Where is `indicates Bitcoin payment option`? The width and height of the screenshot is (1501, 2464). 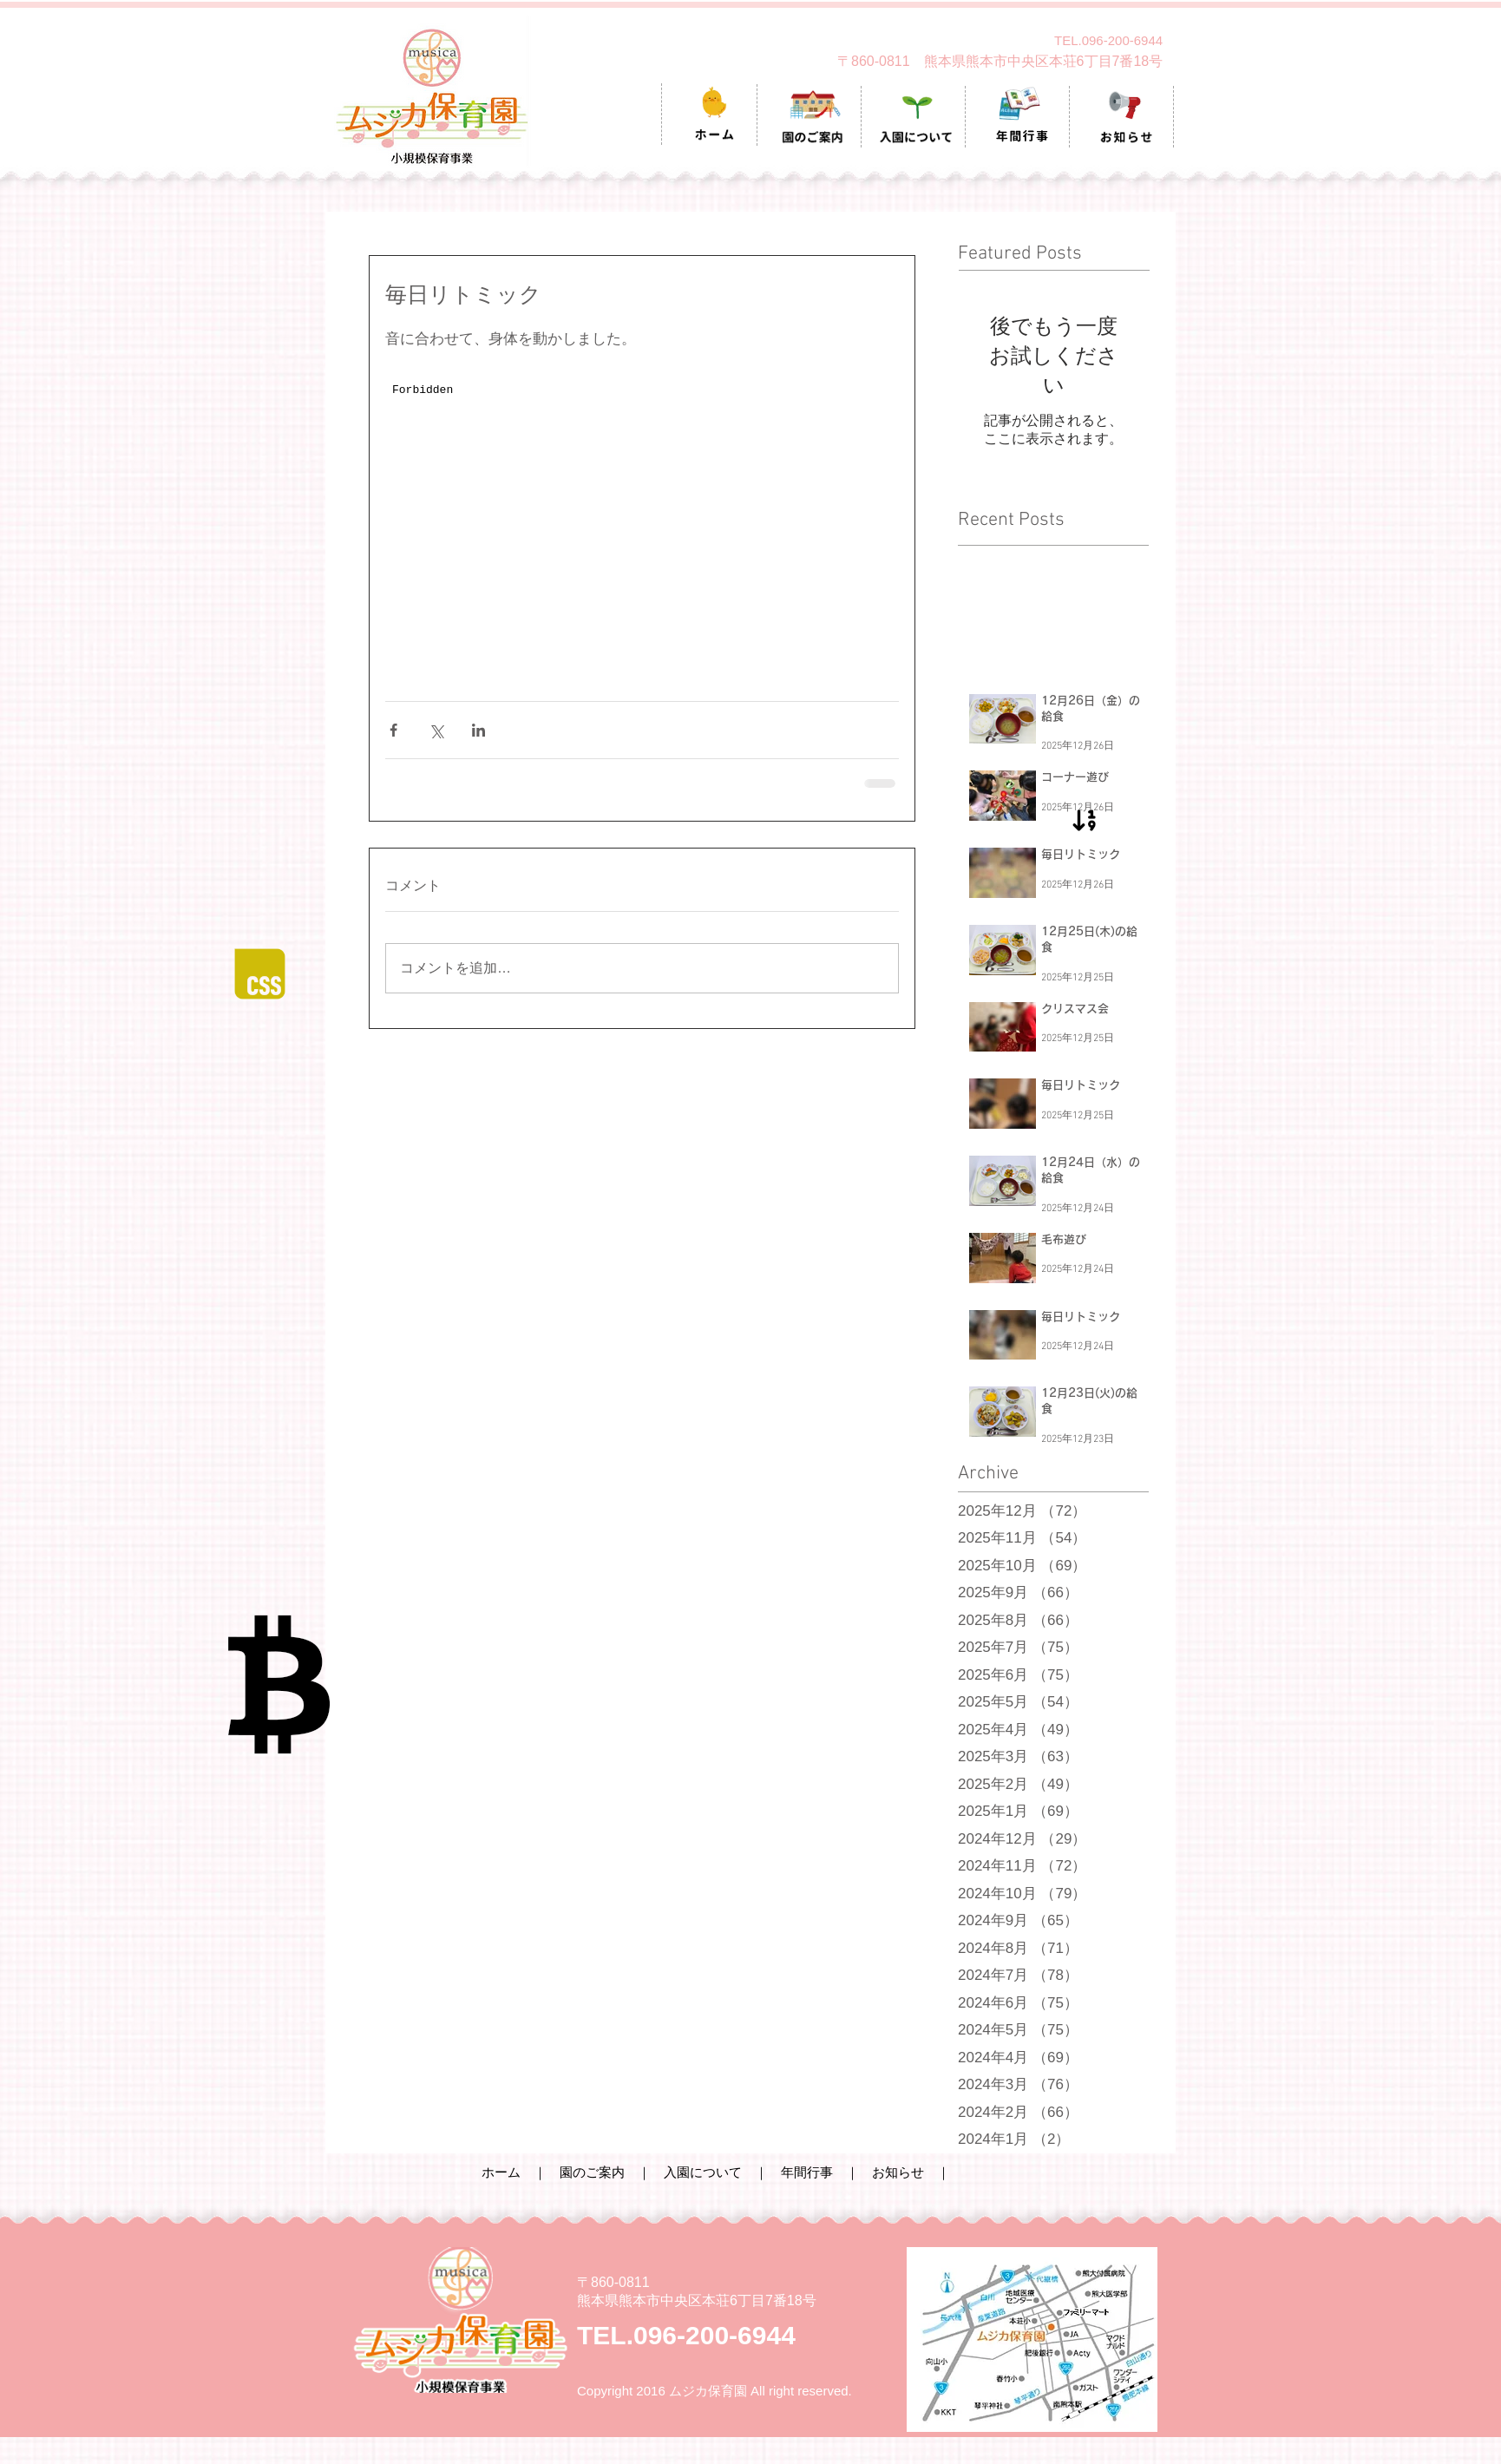 indicates Bitcoin payment option is located at coordinates (279, 1684).